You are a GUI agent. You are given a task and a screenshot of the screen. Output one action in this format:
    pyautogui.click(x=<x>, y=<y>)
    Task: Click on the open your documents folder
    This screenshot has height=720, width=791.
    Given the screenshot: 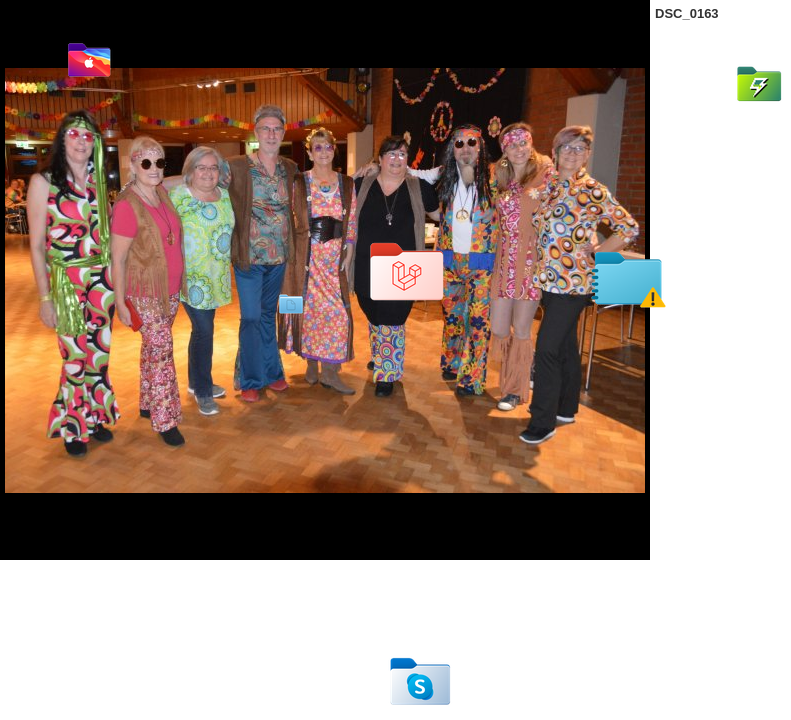 What is the action you would take?
    pyautogui.click(x=291, y=304)
    